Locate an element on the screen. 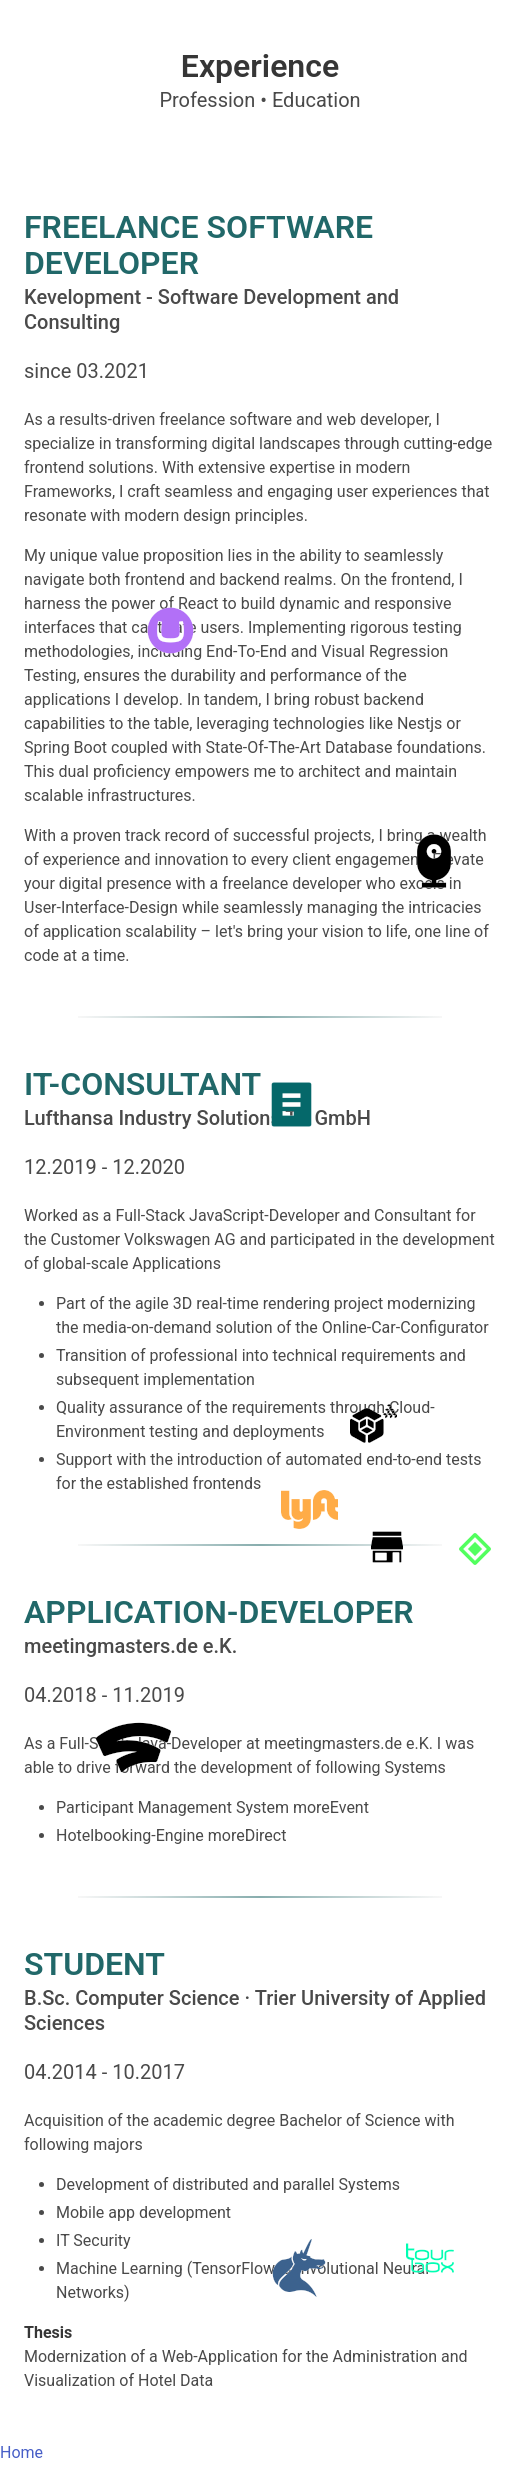 The image size is (520, 2465). open the lyft app is located at coordinates (309, 1509).